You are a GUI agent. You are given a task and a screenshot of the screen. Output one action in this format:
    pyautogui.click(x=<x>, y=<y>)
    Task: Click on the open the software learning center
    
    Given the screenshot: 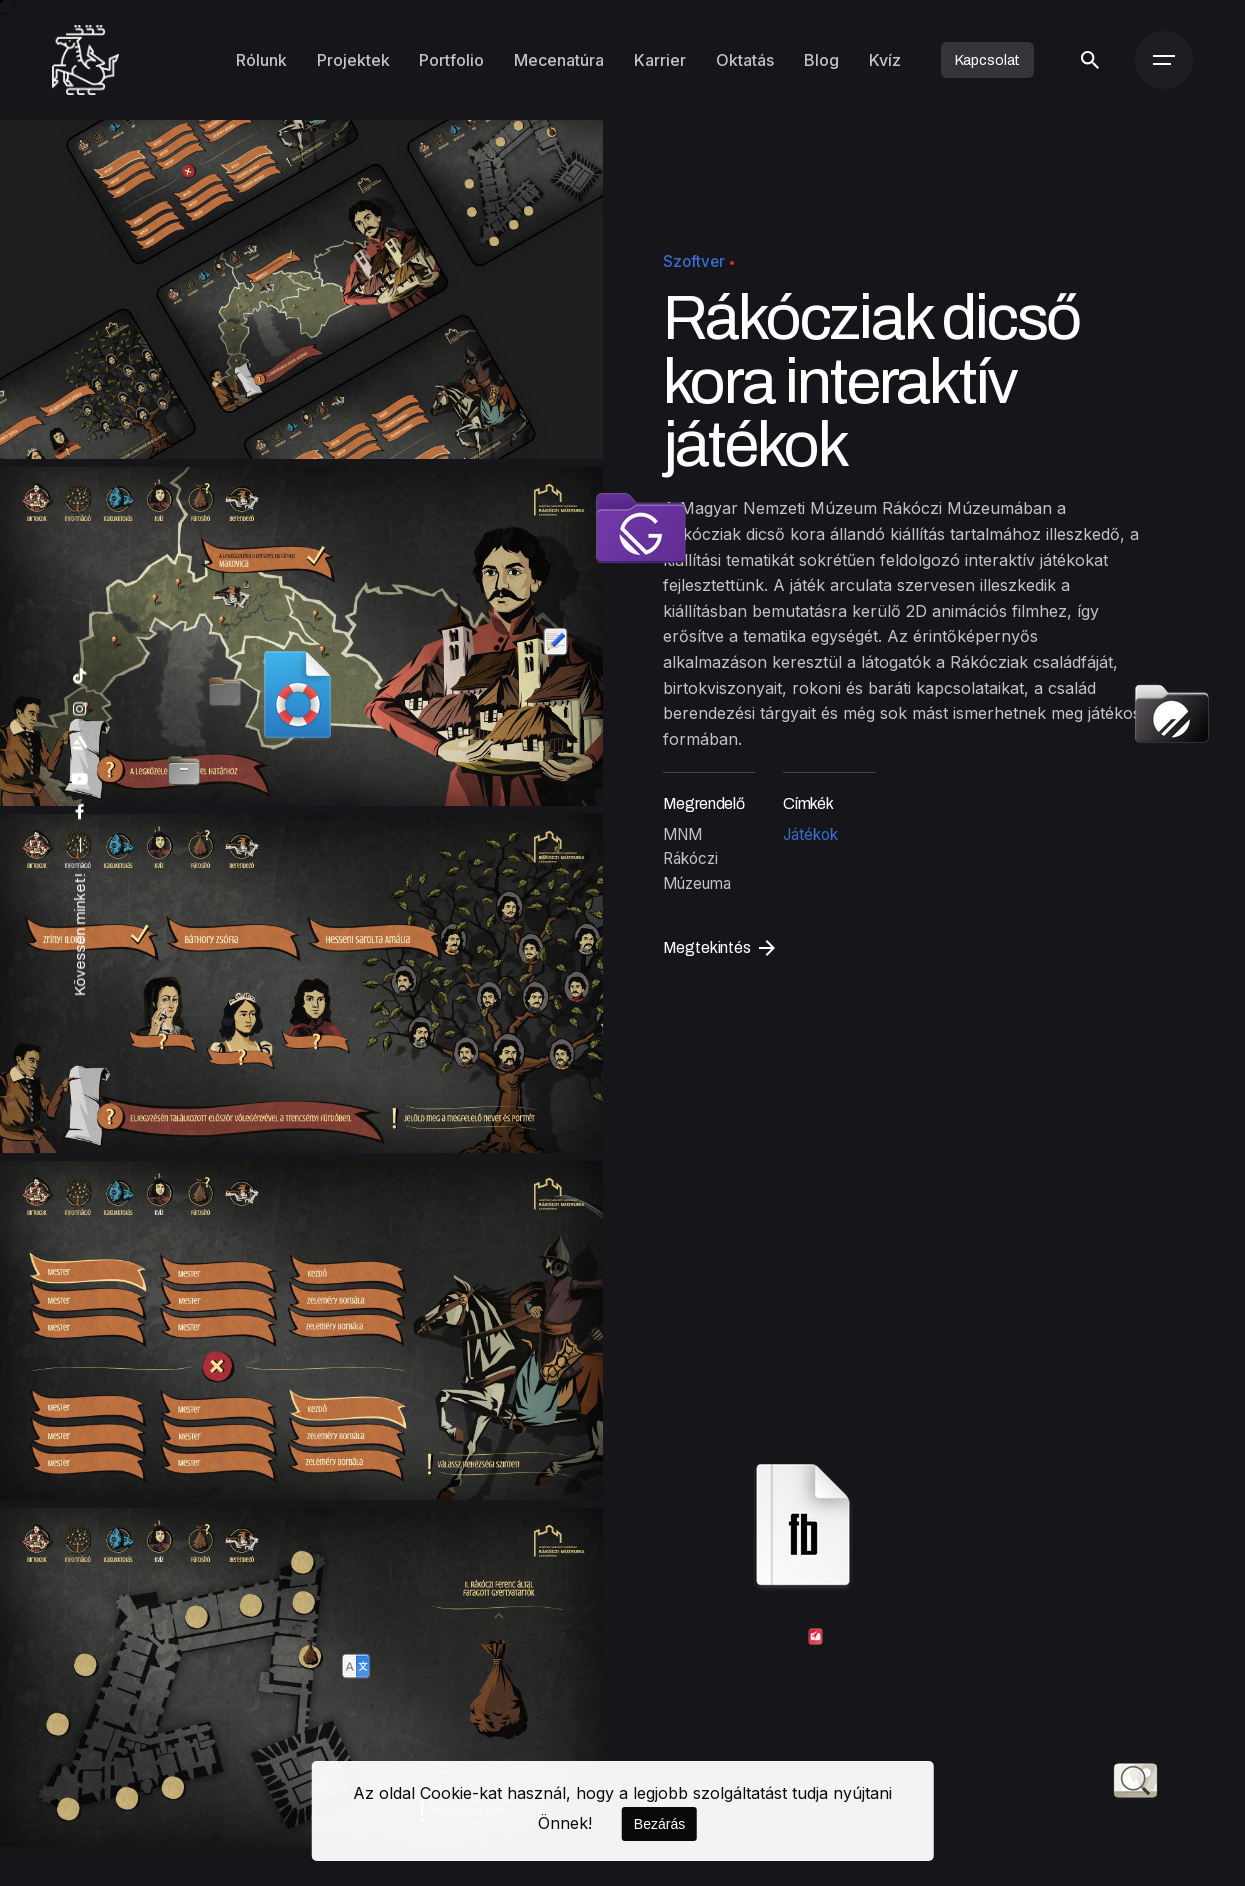 What is the action you would take?
    pyautogui.click(x=555, y=641)
    